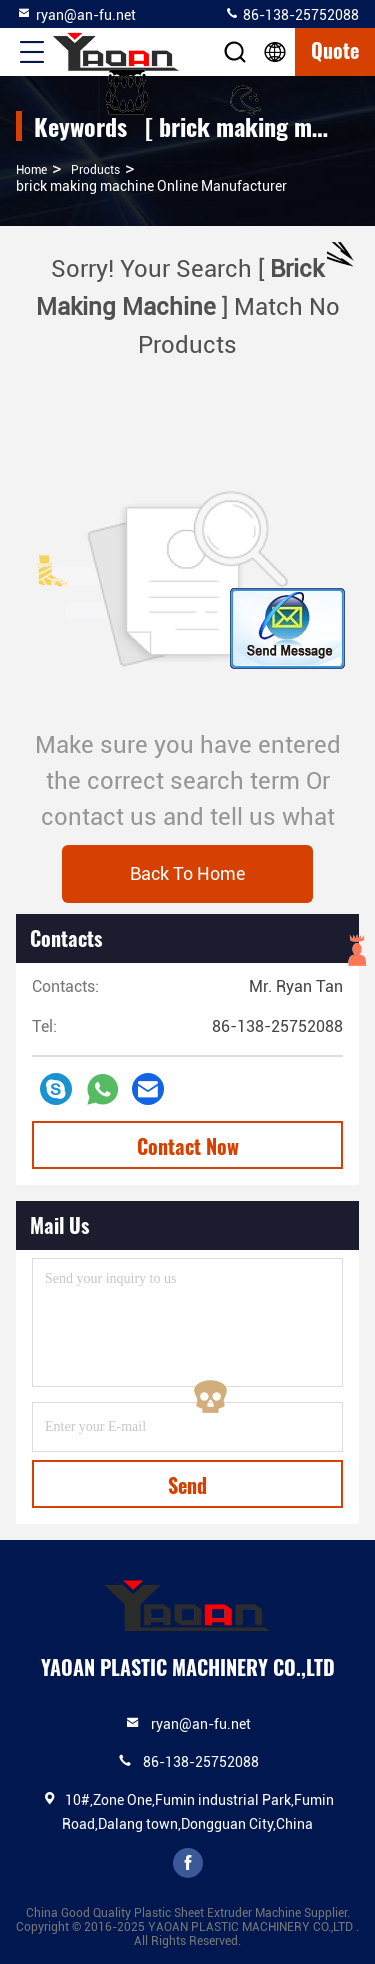 The height and width of the screenshot is (1964, 375). I want to click on perform a precision attack or critical strike, so click(340, 255).